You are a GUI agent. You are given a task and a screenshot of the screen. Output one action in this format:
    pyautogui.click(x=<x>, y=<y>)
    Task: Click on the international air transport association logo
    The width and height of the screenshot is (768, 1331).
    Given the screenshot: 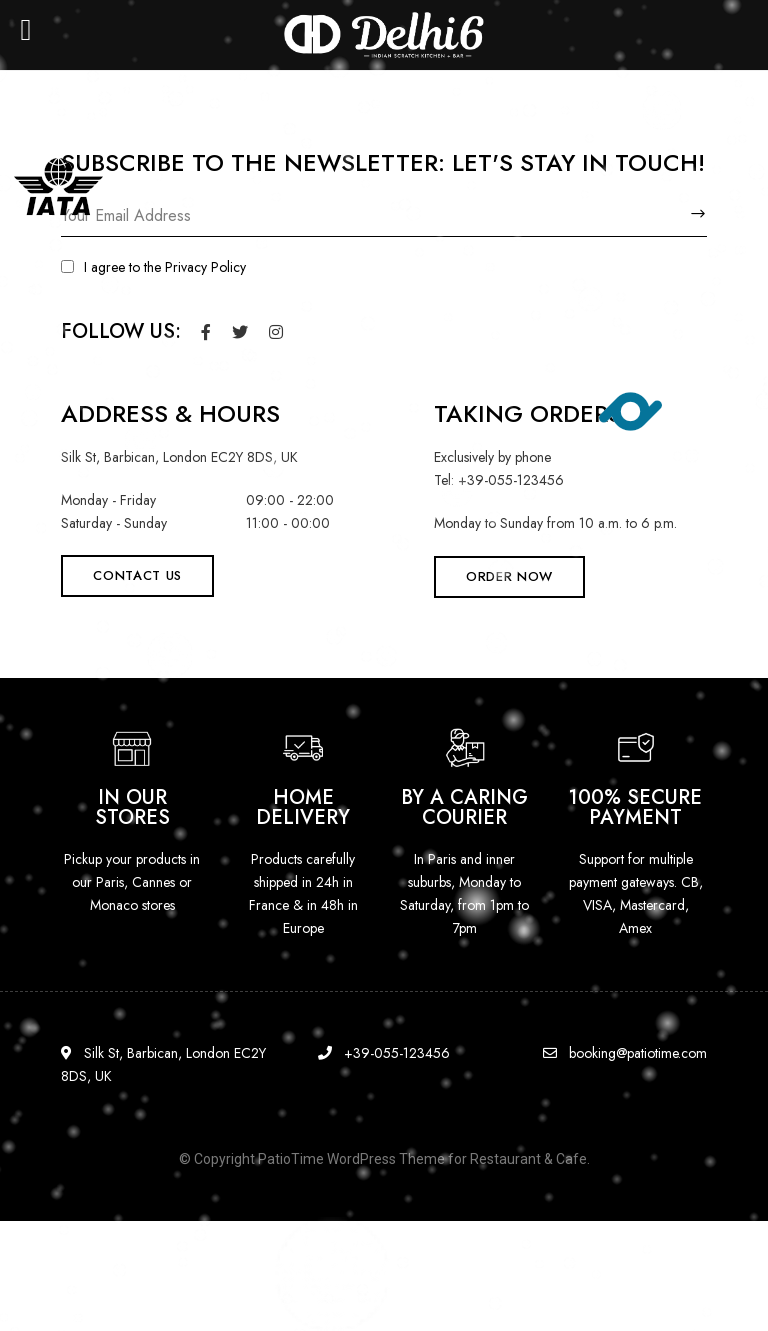 What is the action you would take?
    pyautogui.click(x=58, y=186)
    